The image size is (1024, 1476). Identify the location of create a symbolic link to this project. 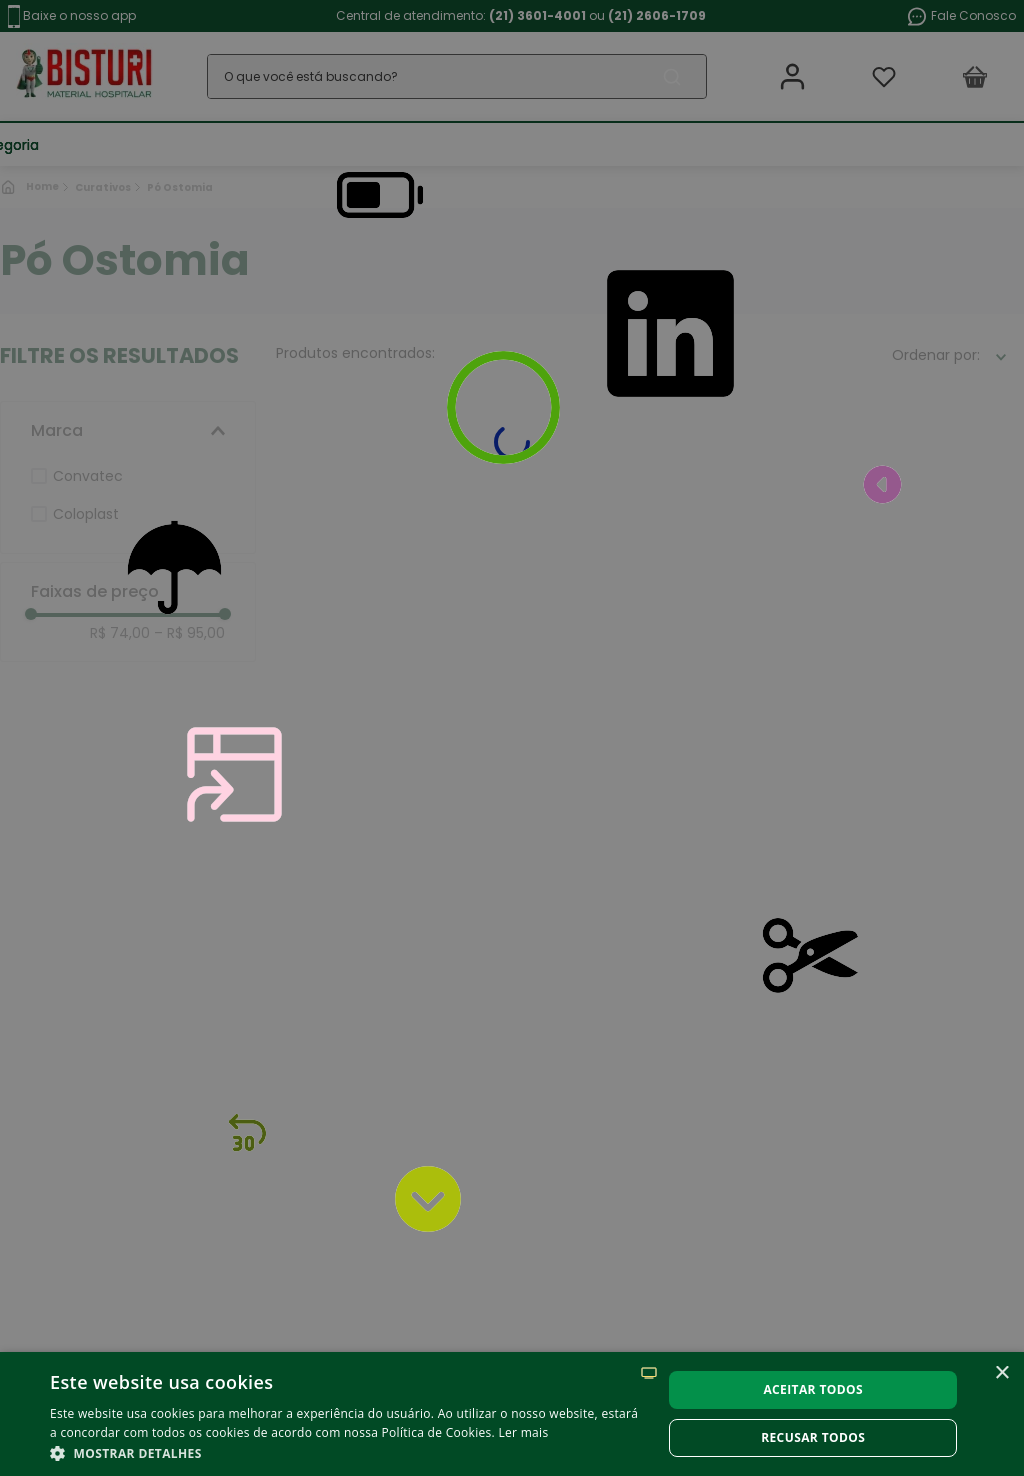
(234, 774).